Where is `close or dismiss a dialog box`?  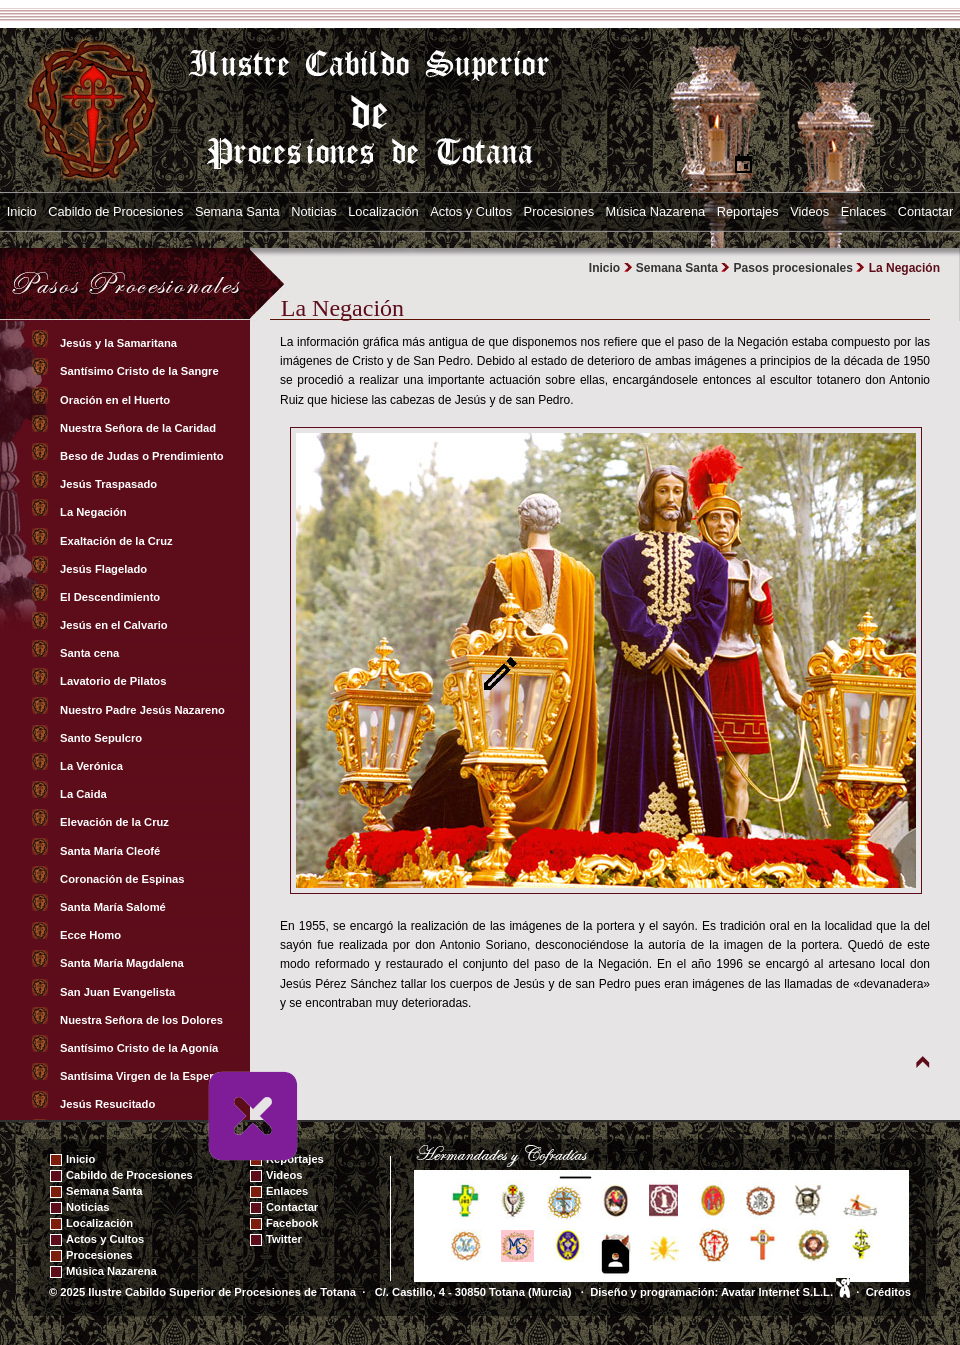
close or dismiss a dialog box is located at coordinates (253, 1116).